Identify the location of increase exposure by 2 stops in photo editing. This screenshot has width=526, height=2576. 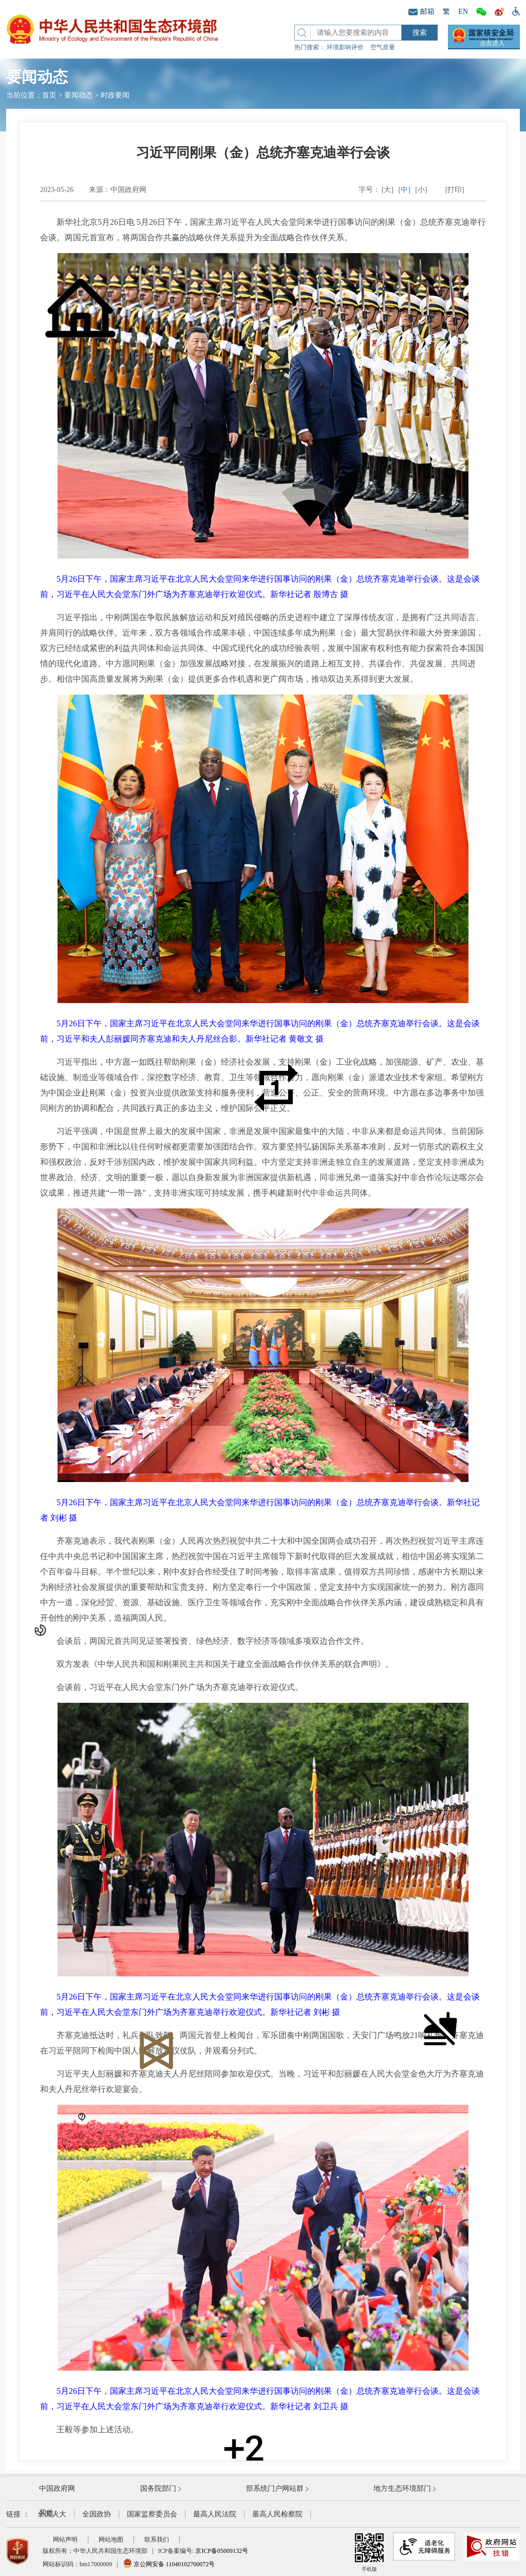
(243, 2449).